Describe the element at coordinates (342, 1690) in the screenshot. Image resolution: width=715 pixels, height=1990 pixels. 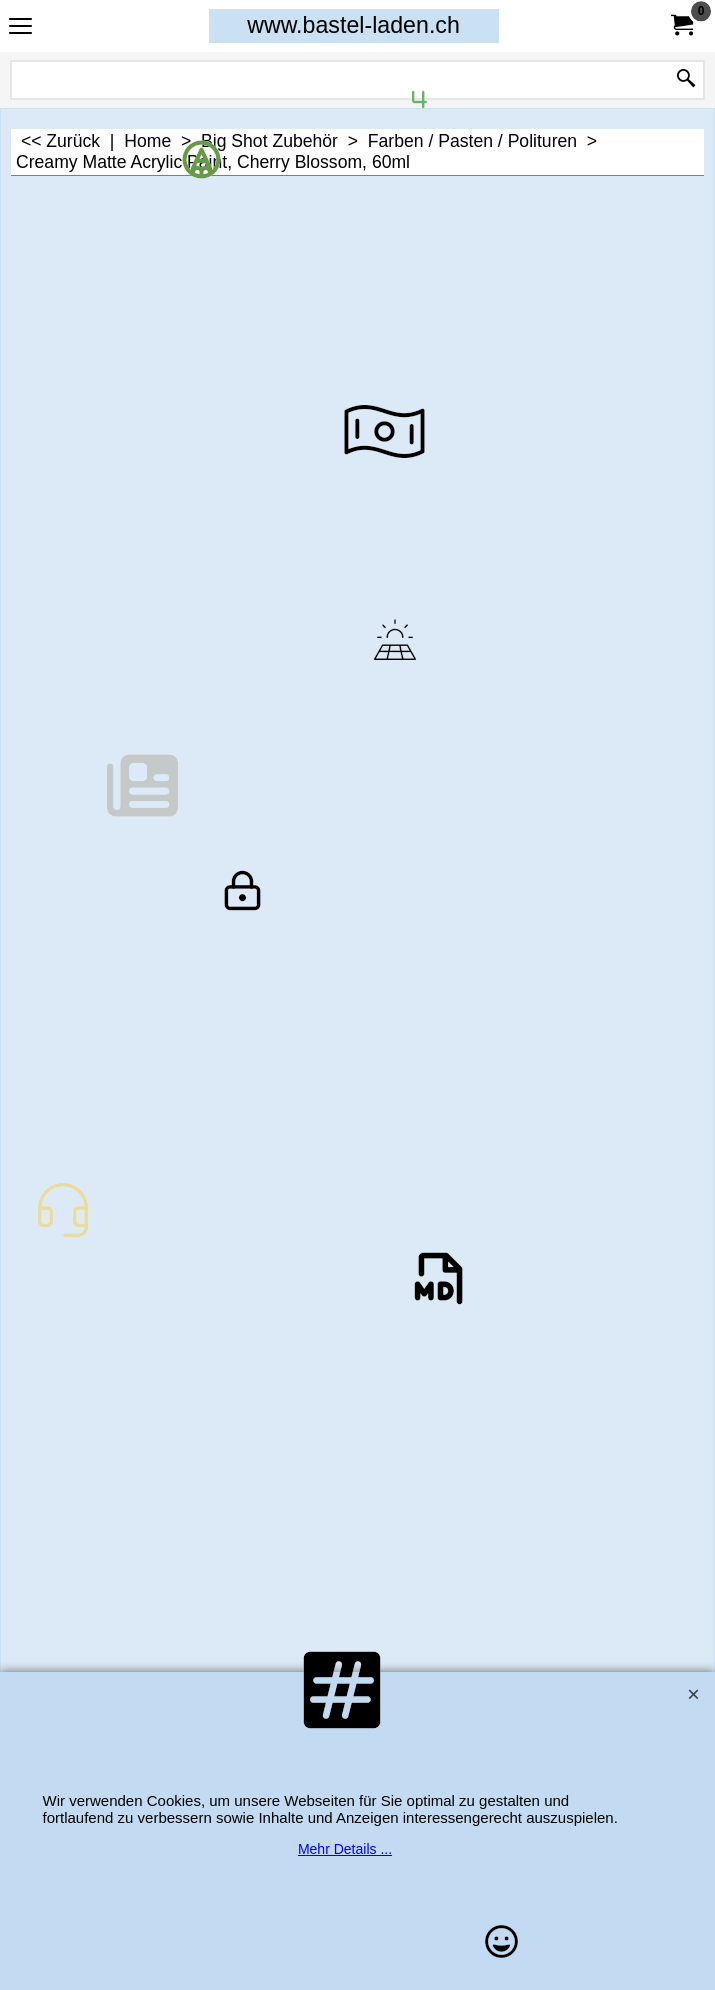
I see `view or browse hashtags` at that location.